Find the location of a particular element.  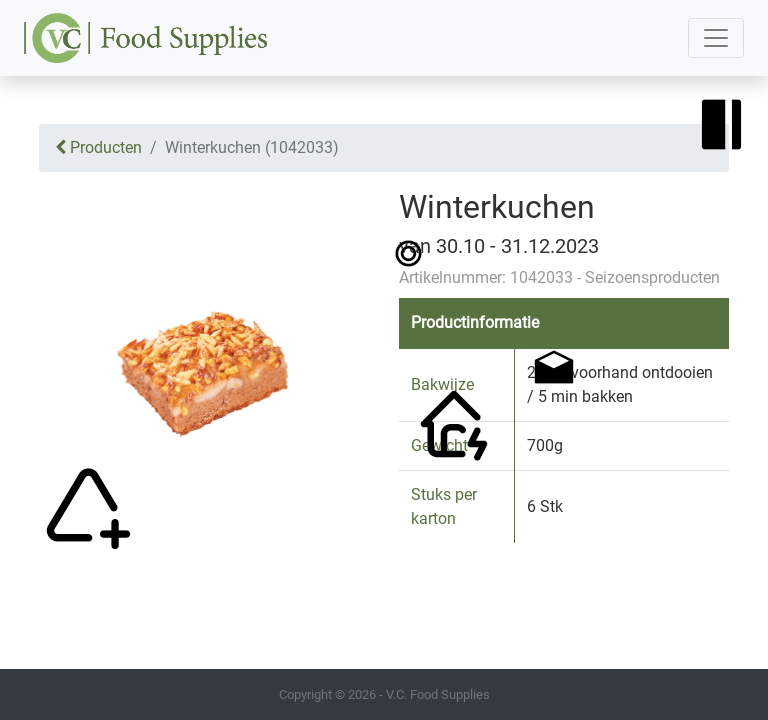

view an opened email message is located at coordinates (554, 367).